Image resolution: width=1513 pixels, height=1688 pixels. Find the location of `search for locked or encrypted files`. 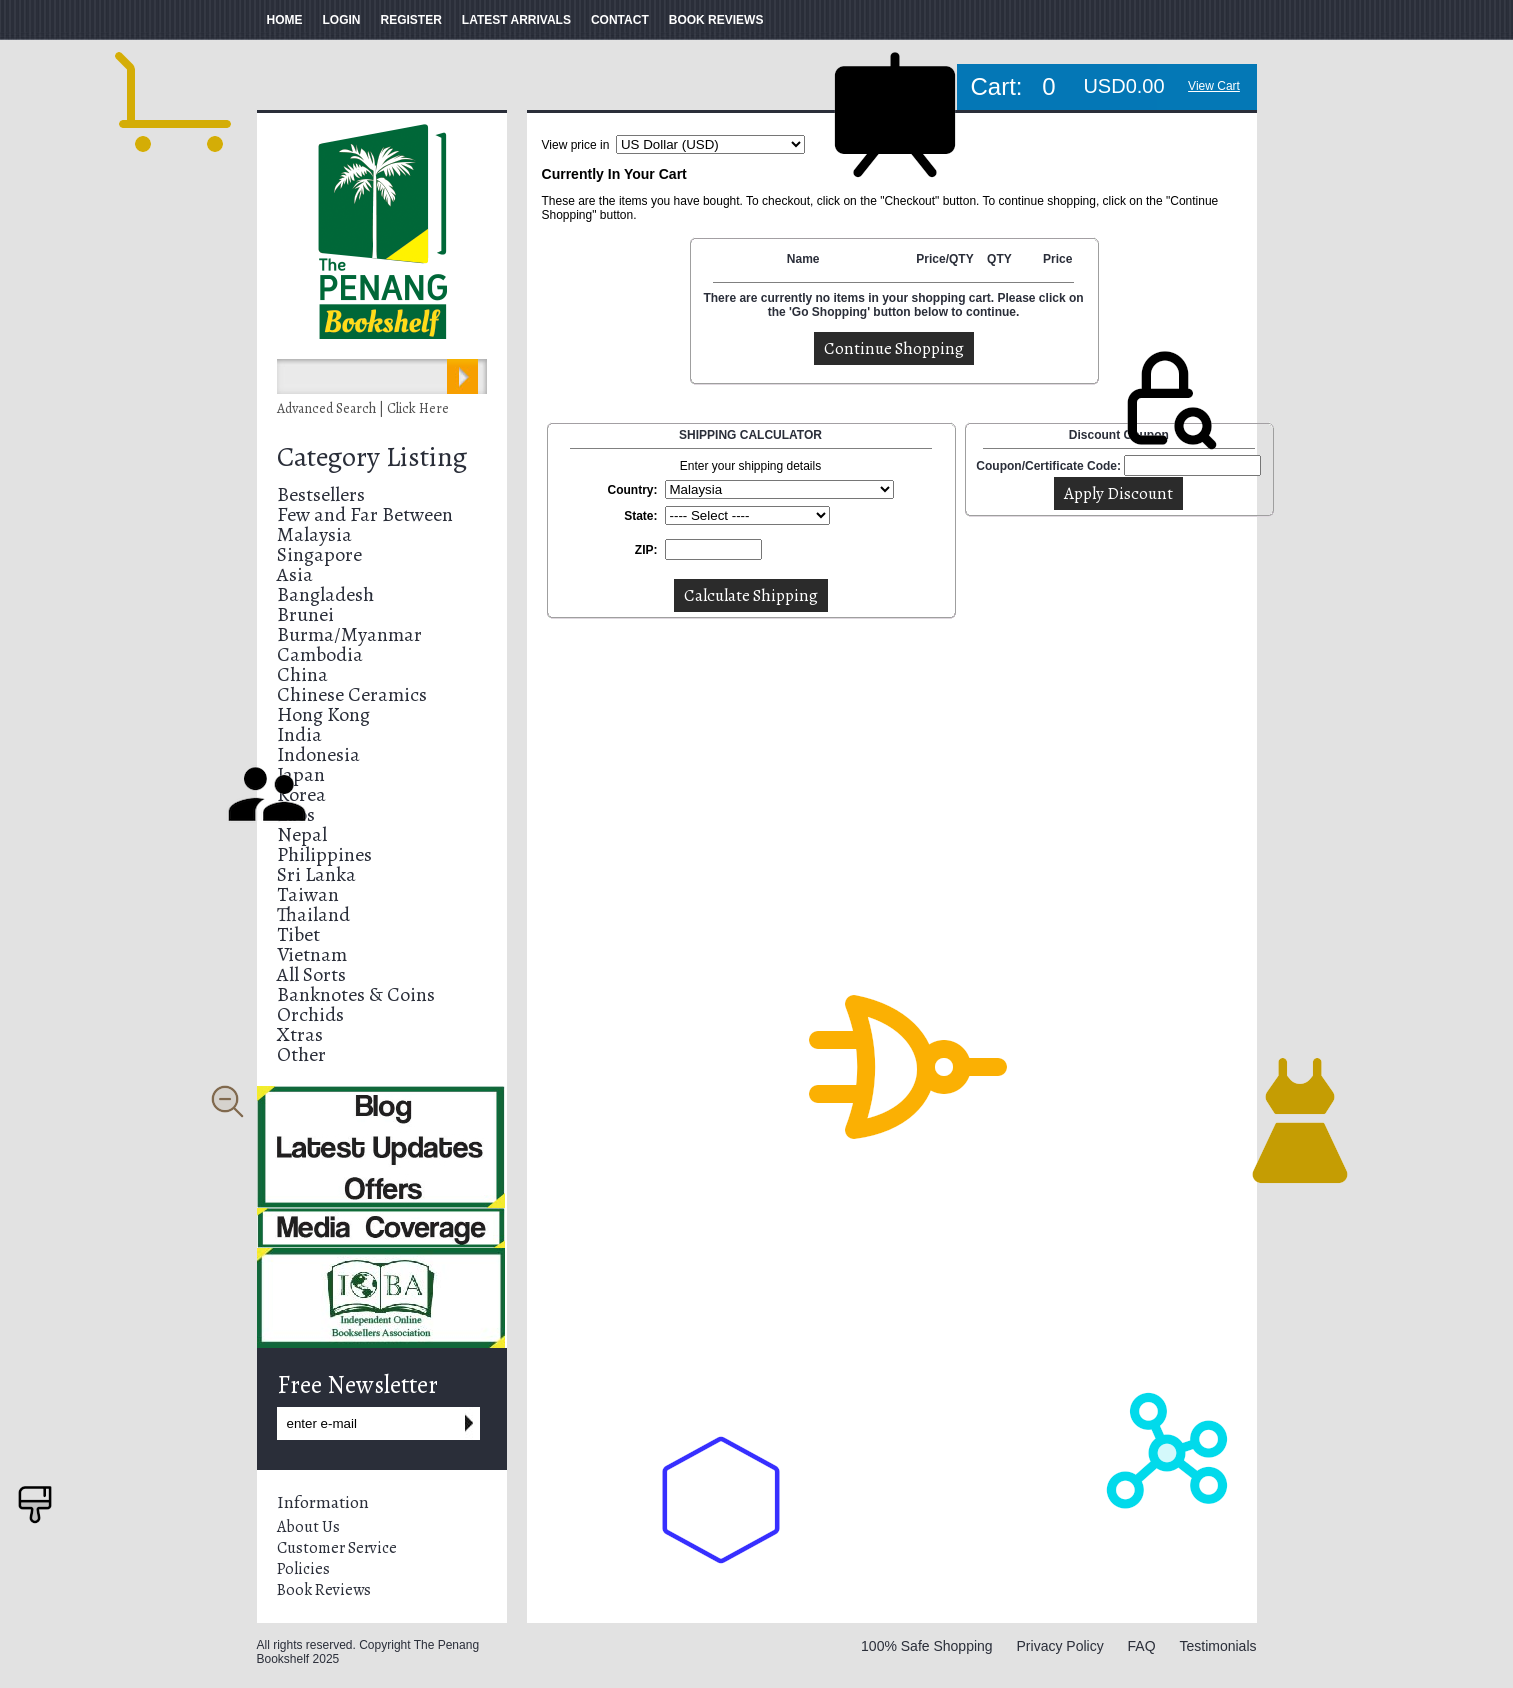

search for locked or encrypted files is located at coordinates (1165, 398).